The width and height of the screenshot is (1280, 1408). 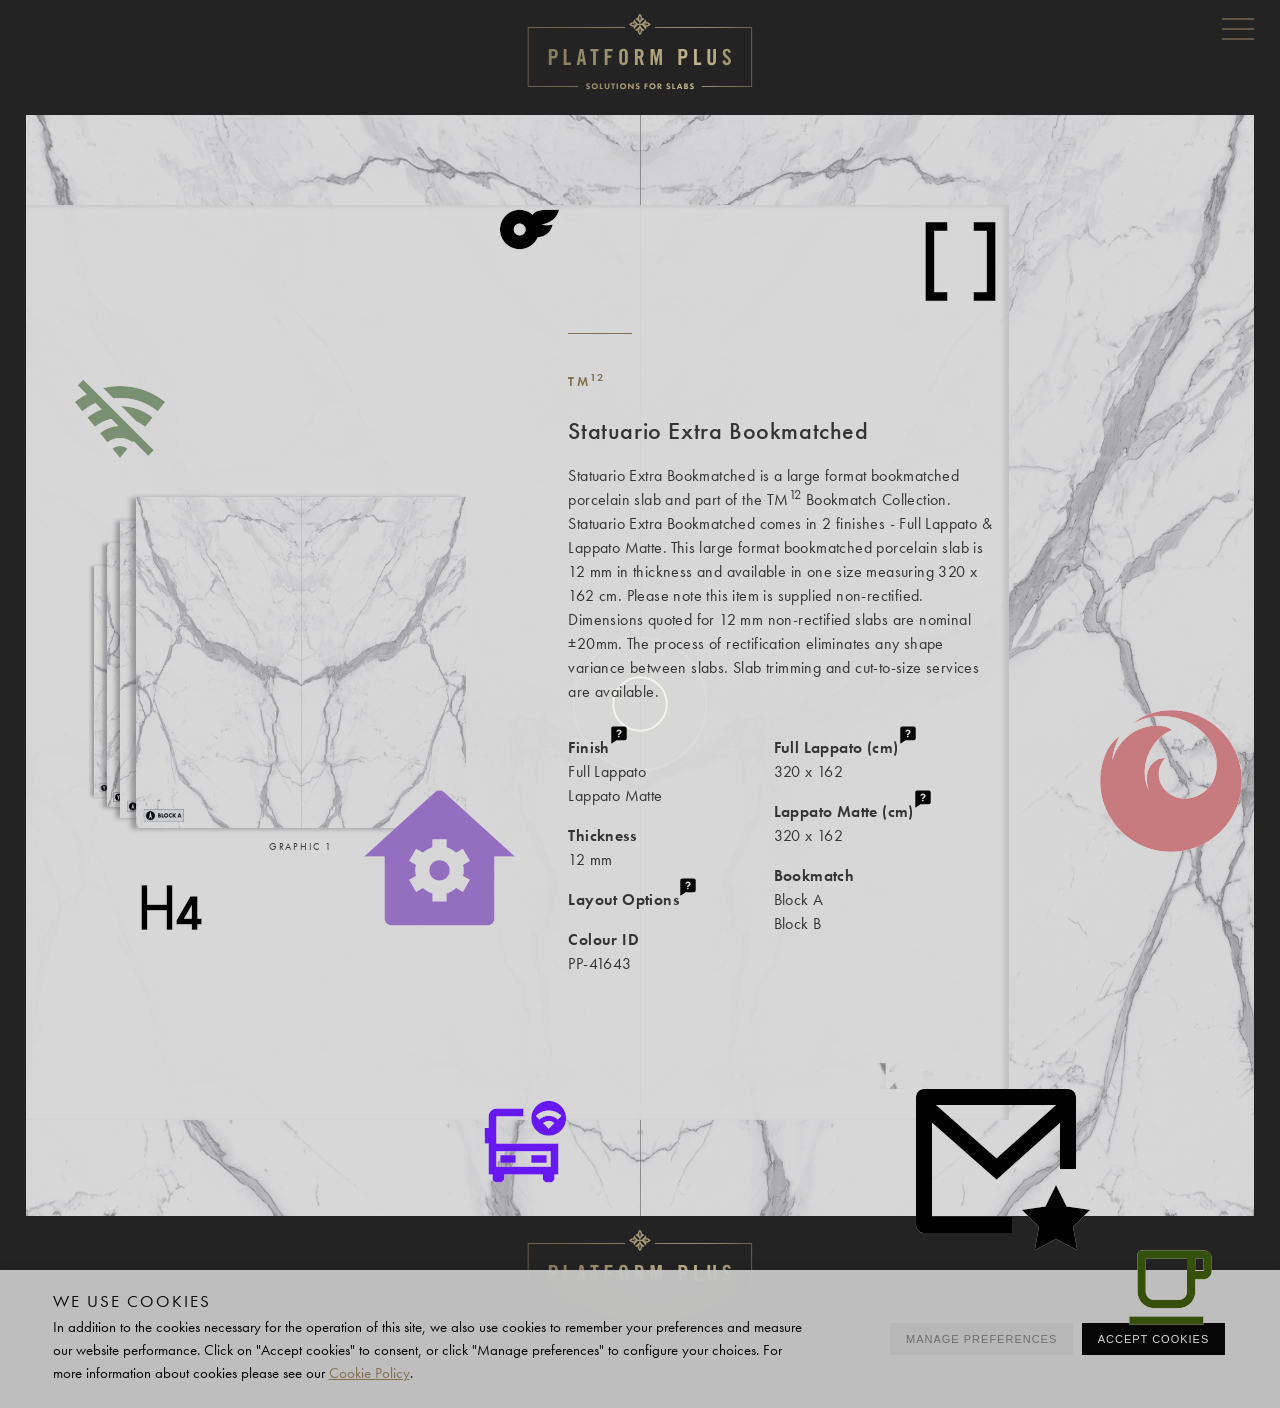 I want to click on indicates wifi available on public transit, so click(x=523, y=1143).